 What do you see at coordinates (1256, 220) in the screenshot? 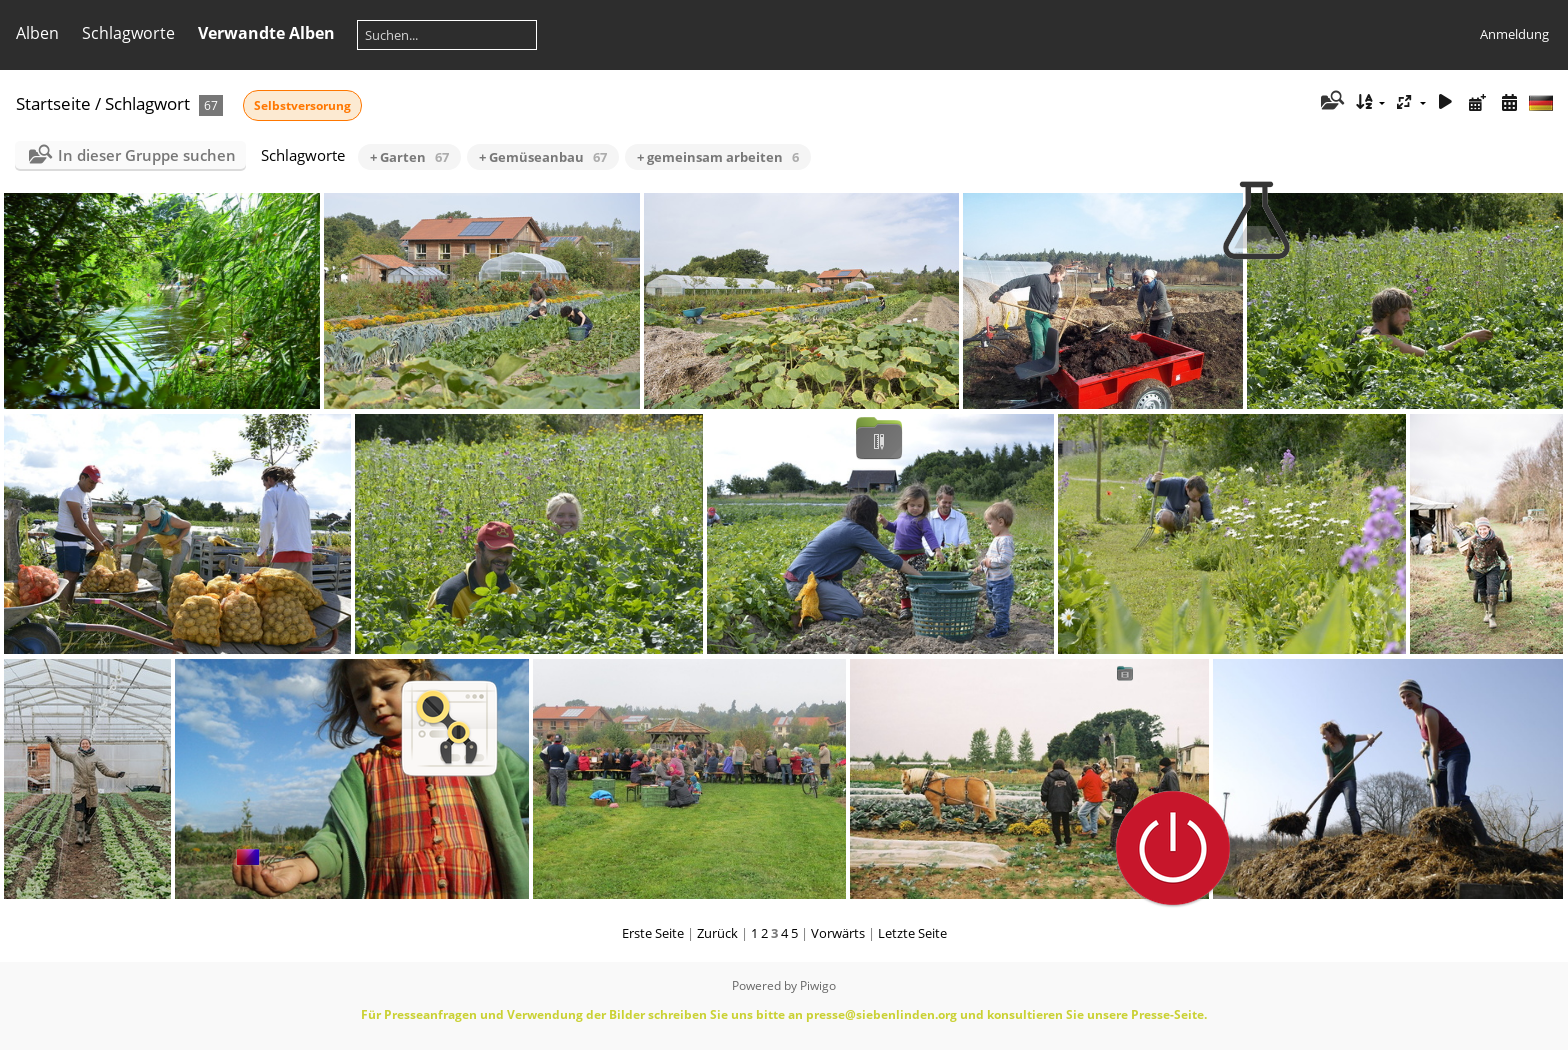
I see `access science or chemistry applications` at bounding box center [1256, 220].